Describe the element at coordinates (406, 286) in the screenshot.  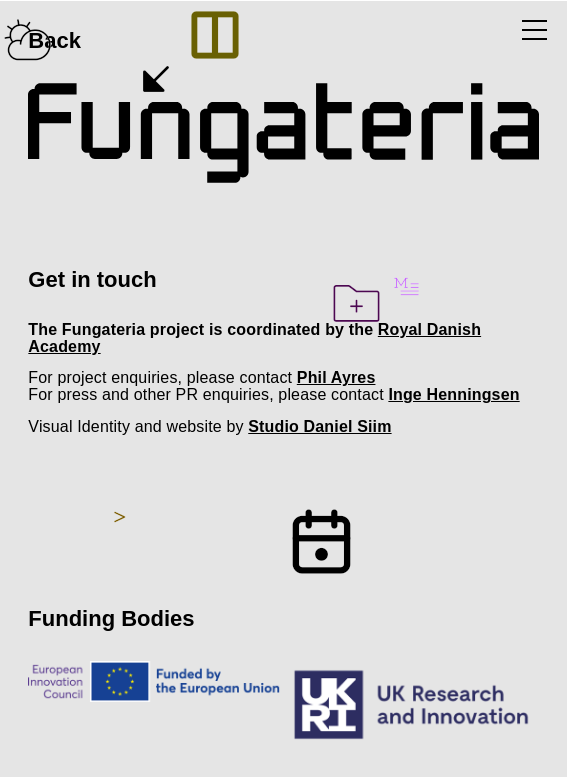
I see `open article on Medium` at that location.